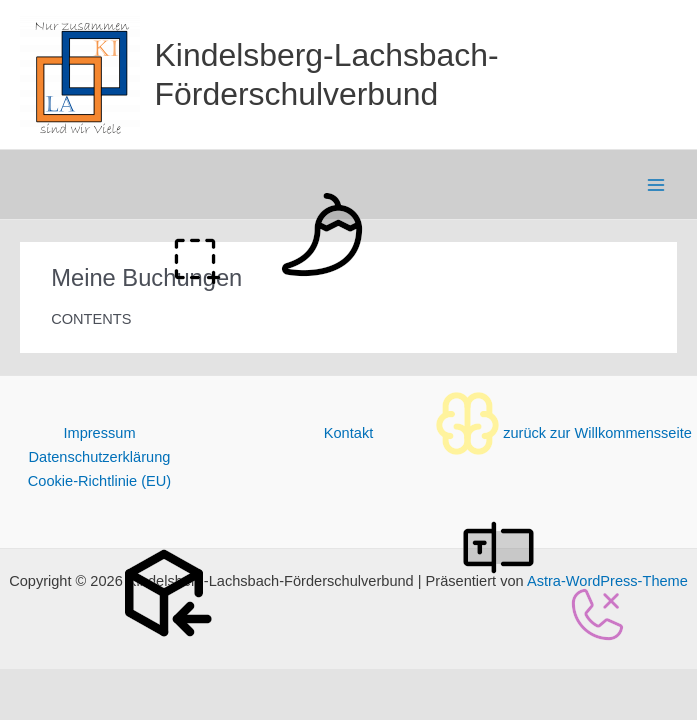  What do you see at coordinates (598, 613) in the screenshot?
I see `end or decline a phone call` at bounding box center [598, 613].